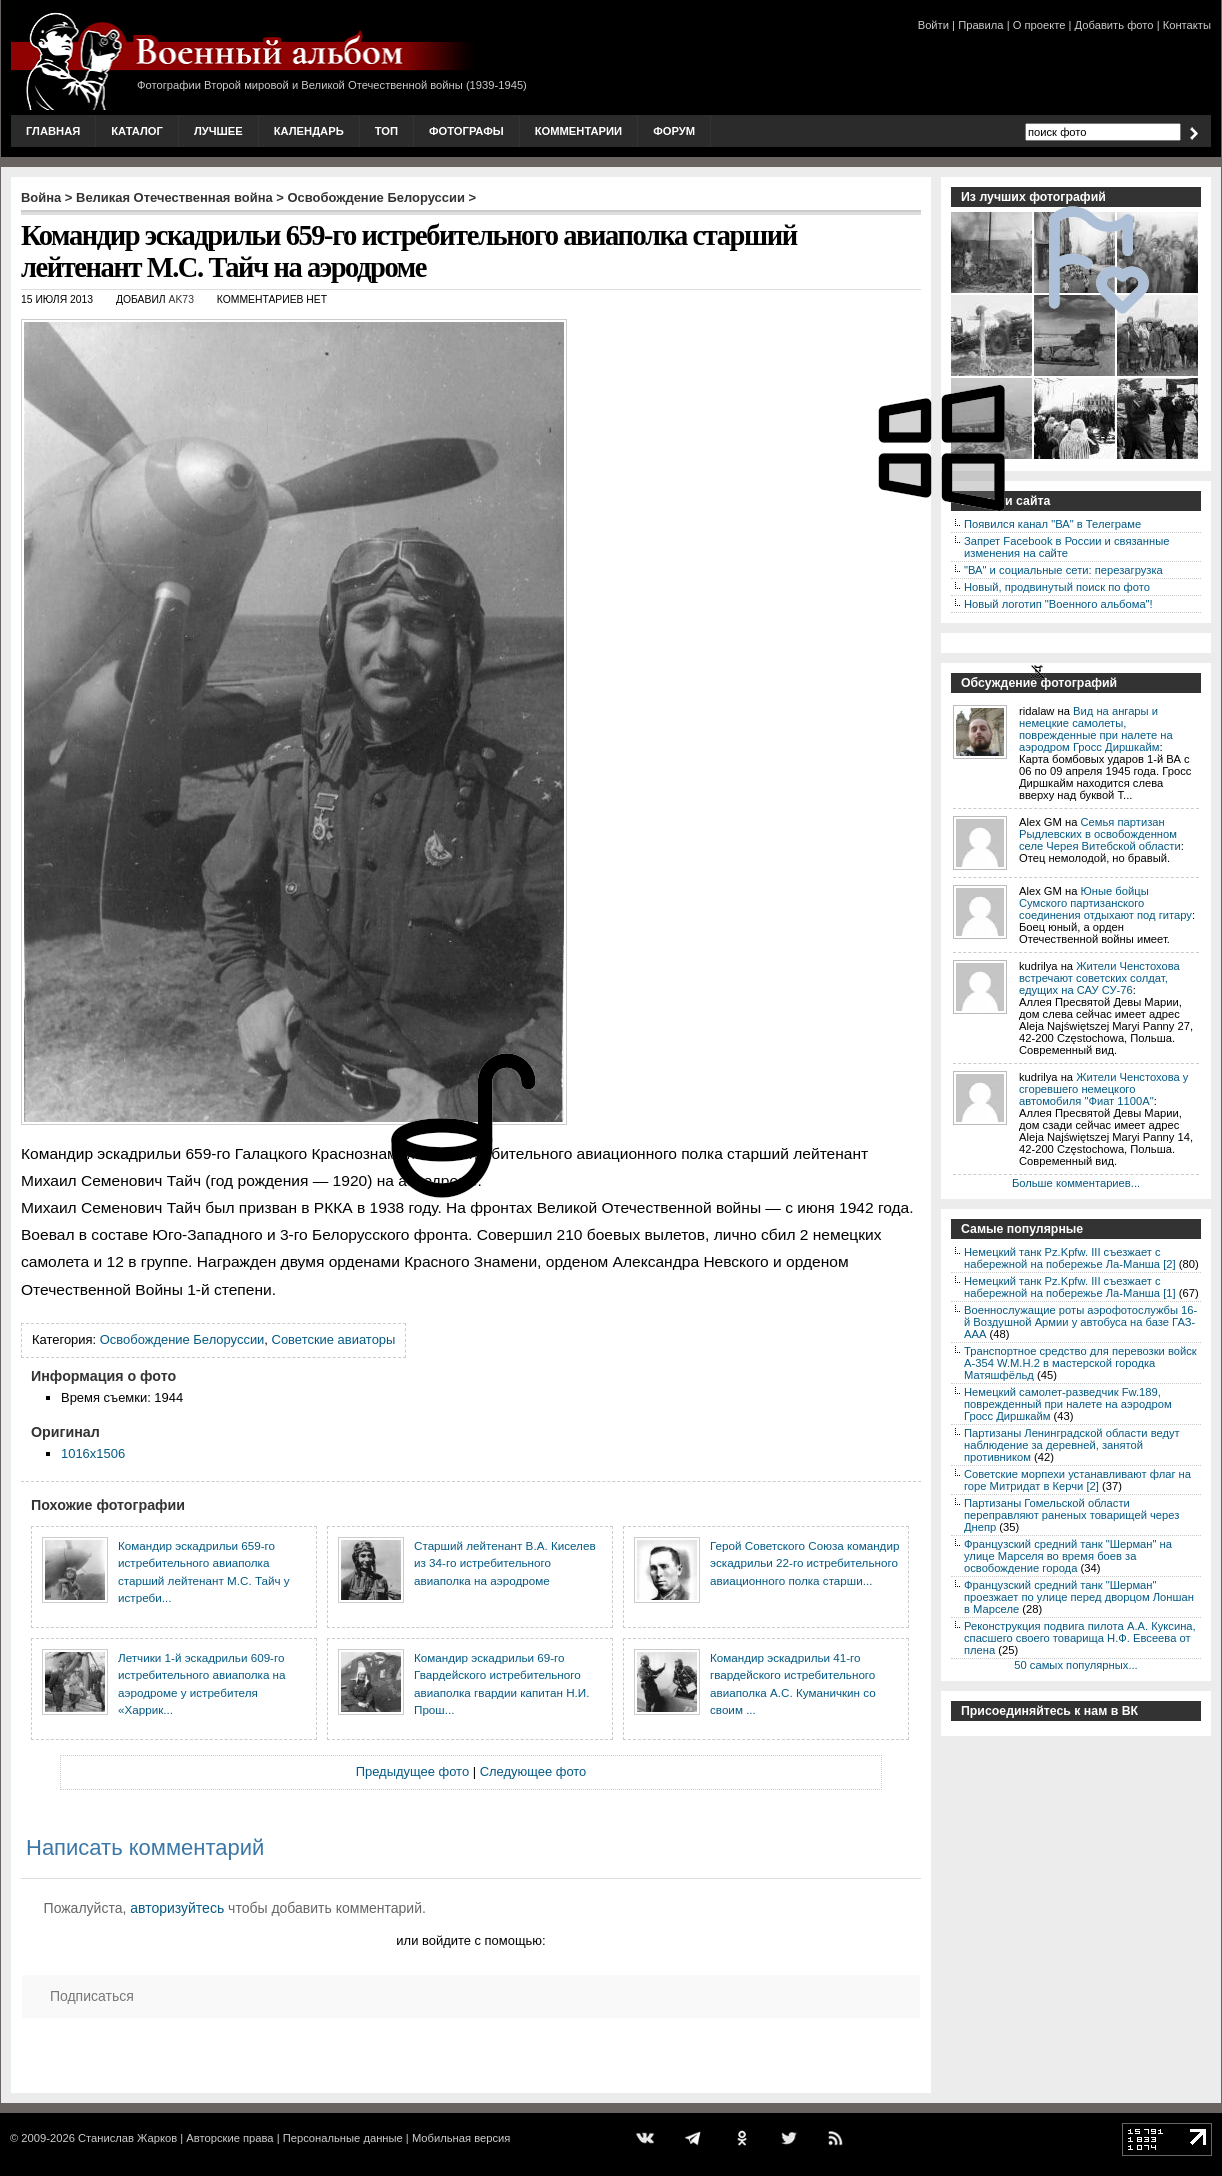 The image size is (1222, 2176). Describe the element at coordinates (1091, 256) in the screenshot. I see `flag a favorite or loved item` at that location.